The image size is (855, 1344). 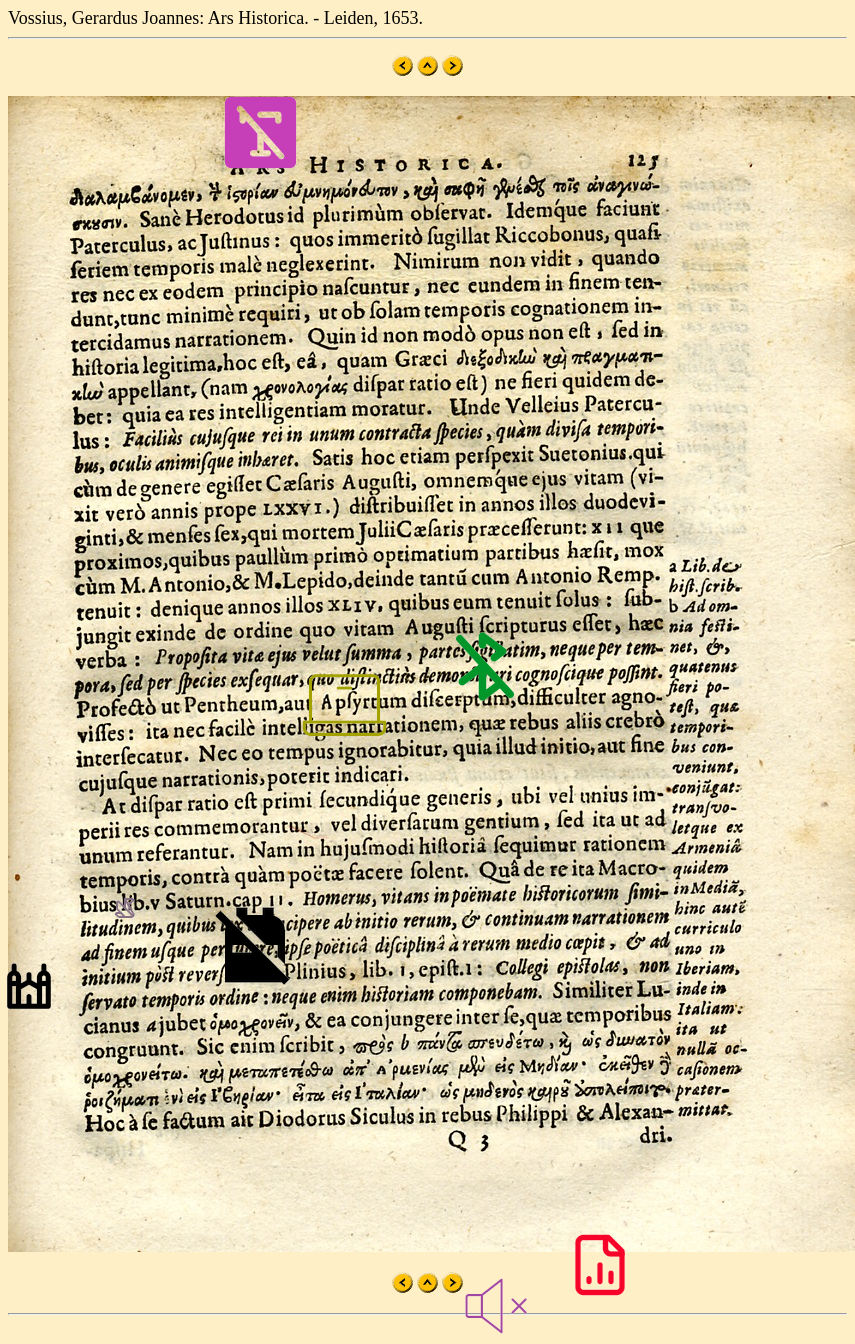 What do you see at coordinates (495, 1306) in the screenshot?
I see `mute audio or sound` at bounding box center [495, 1306].